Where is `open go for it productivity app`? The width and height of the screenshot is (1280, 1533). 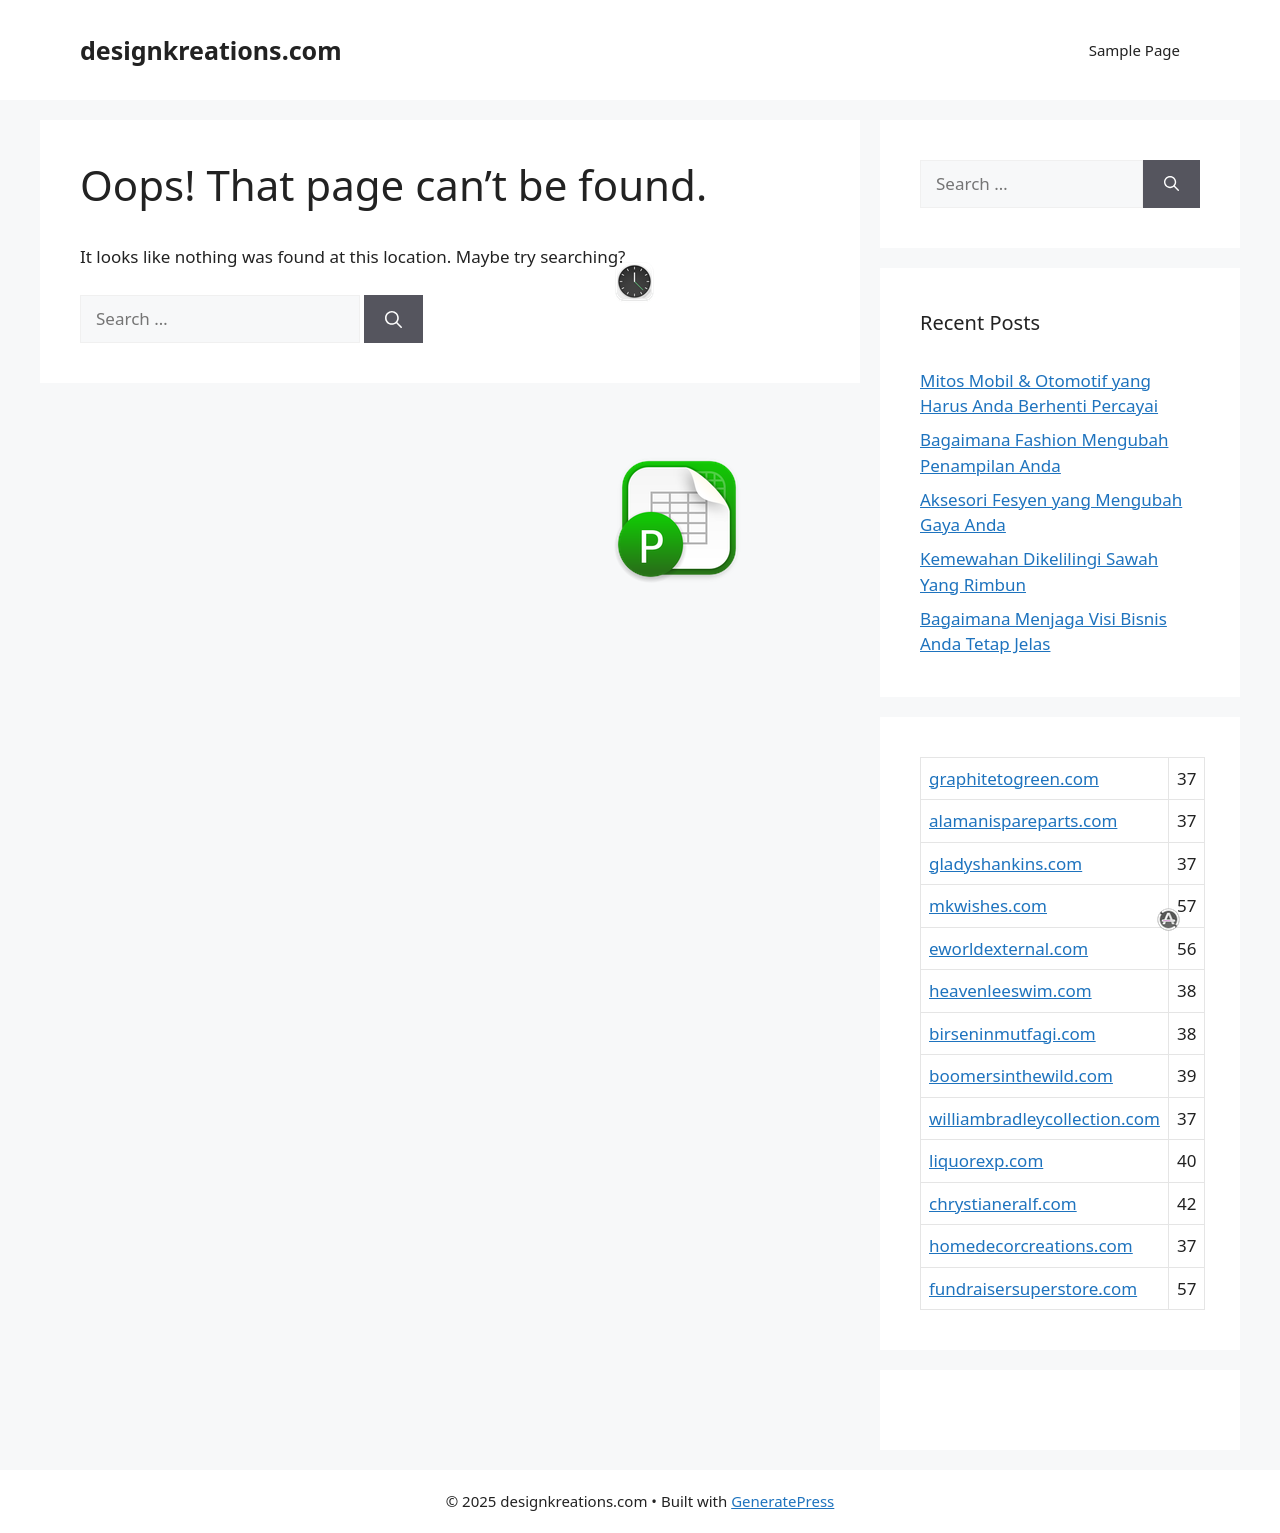 open go for it productivity app is located at coordinates (634, 281).